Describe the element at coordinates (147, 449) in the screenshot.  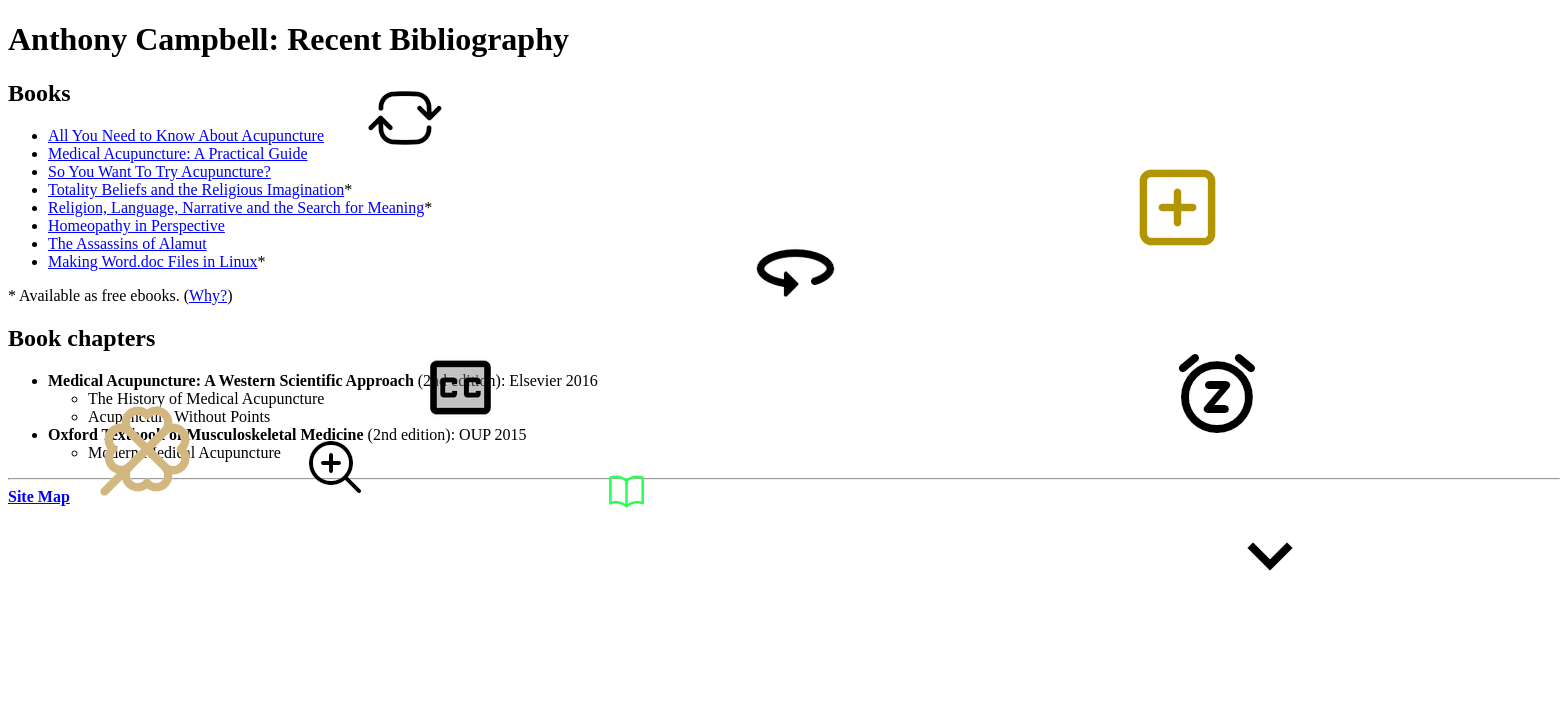
I see `indicates a lucky or bonus reward feature` at that location.